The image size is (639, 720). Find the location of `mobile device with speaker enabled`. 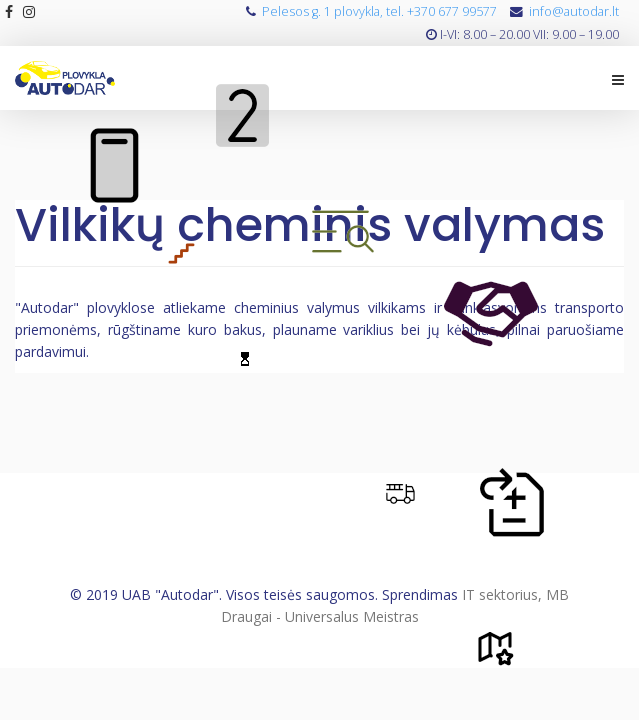

mobile device with speaker enabled is located at coordinates (114, 165).